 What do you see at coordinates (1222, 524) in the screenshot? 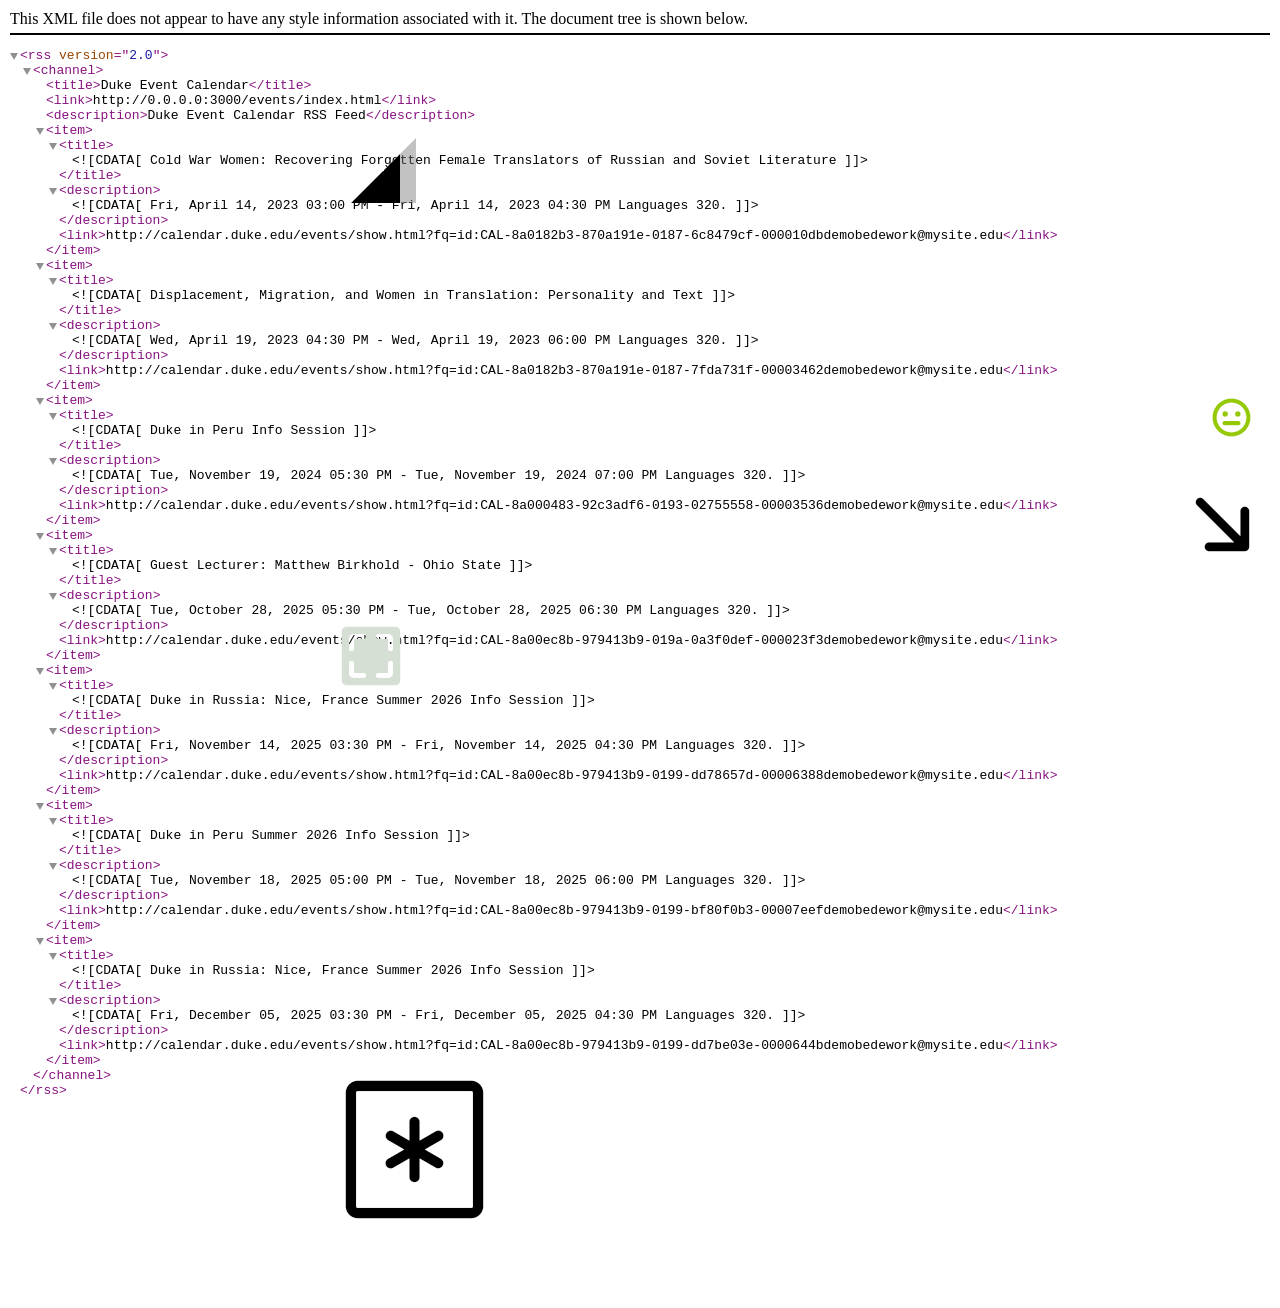
I see `navigate to the next item below` at bounding box center [1222, 524].